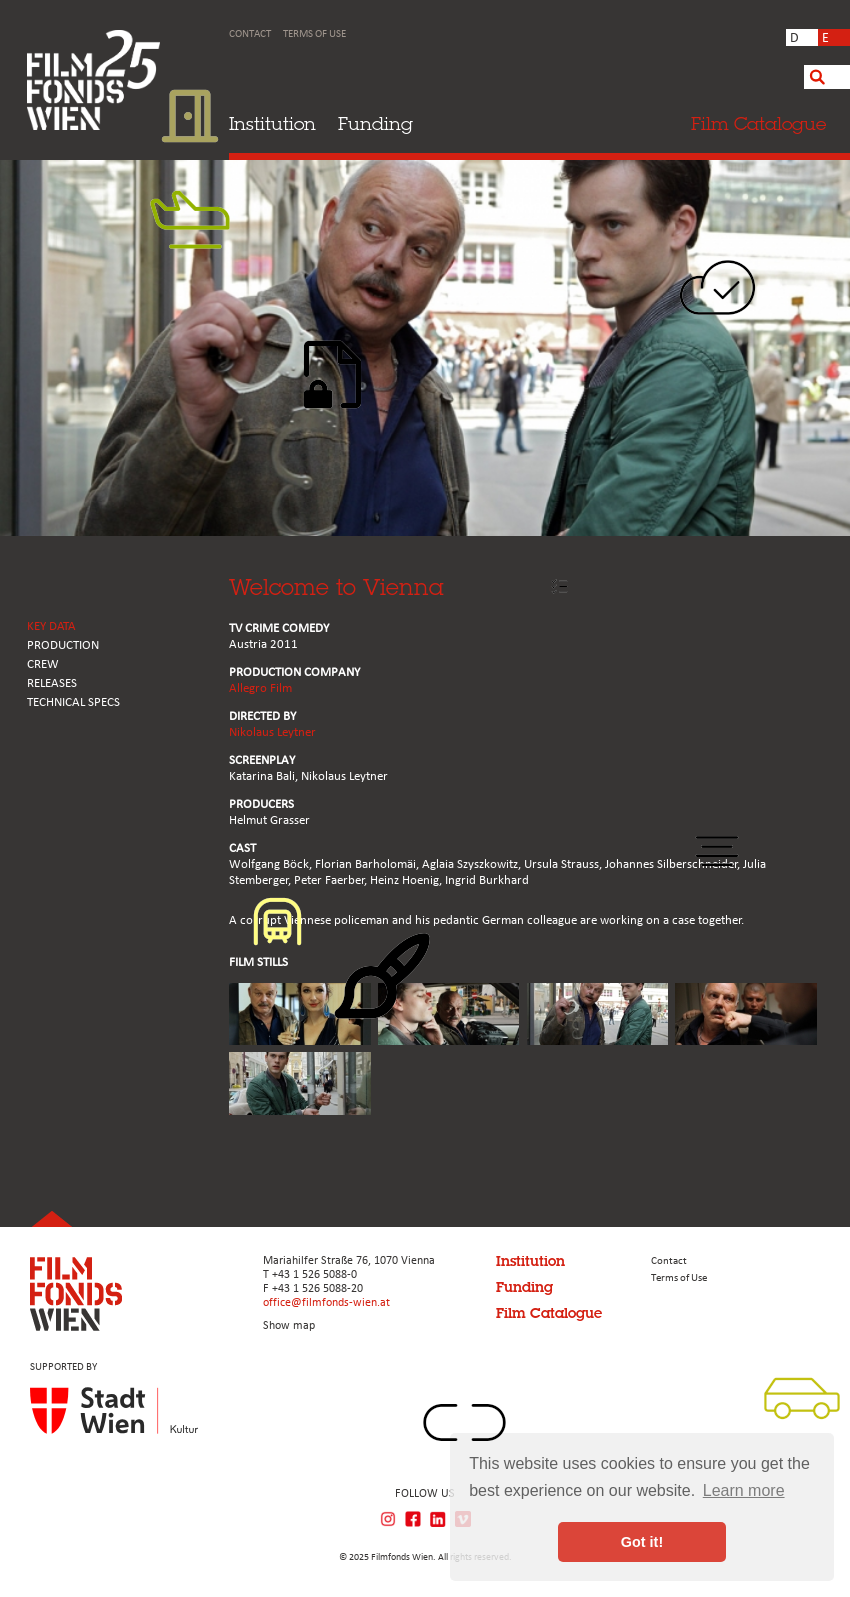  I want to click on center align text, so click(717, 852).